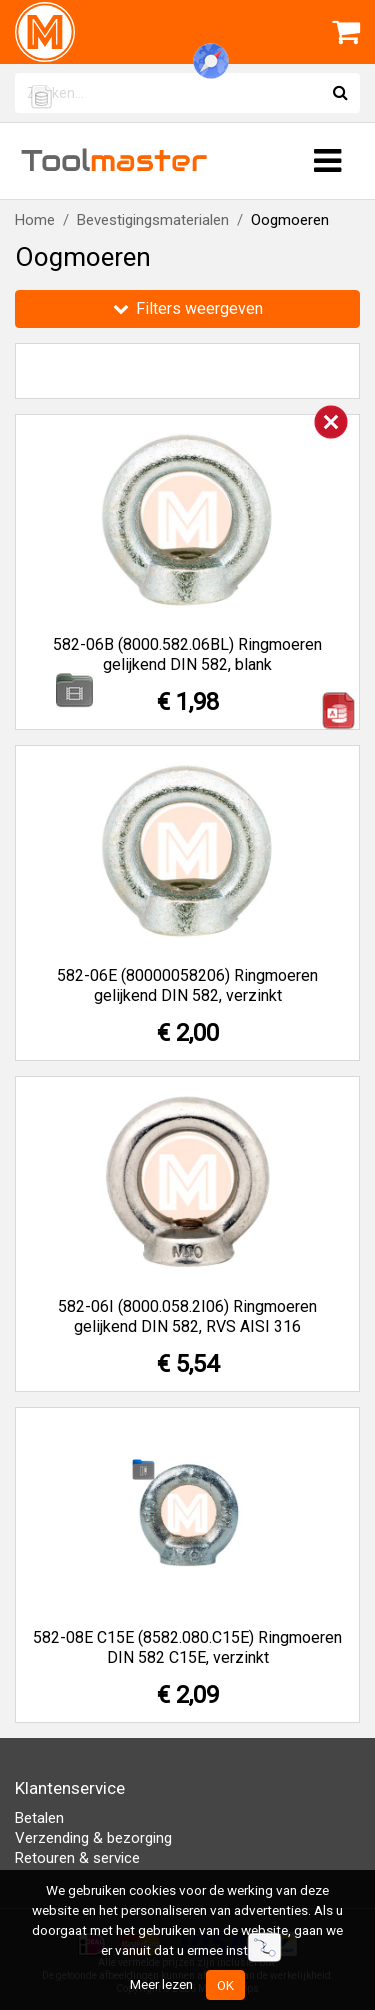  Describe the element at coordinates (338, 710) in the screenshot. I see `microsoft access database file` at that location.